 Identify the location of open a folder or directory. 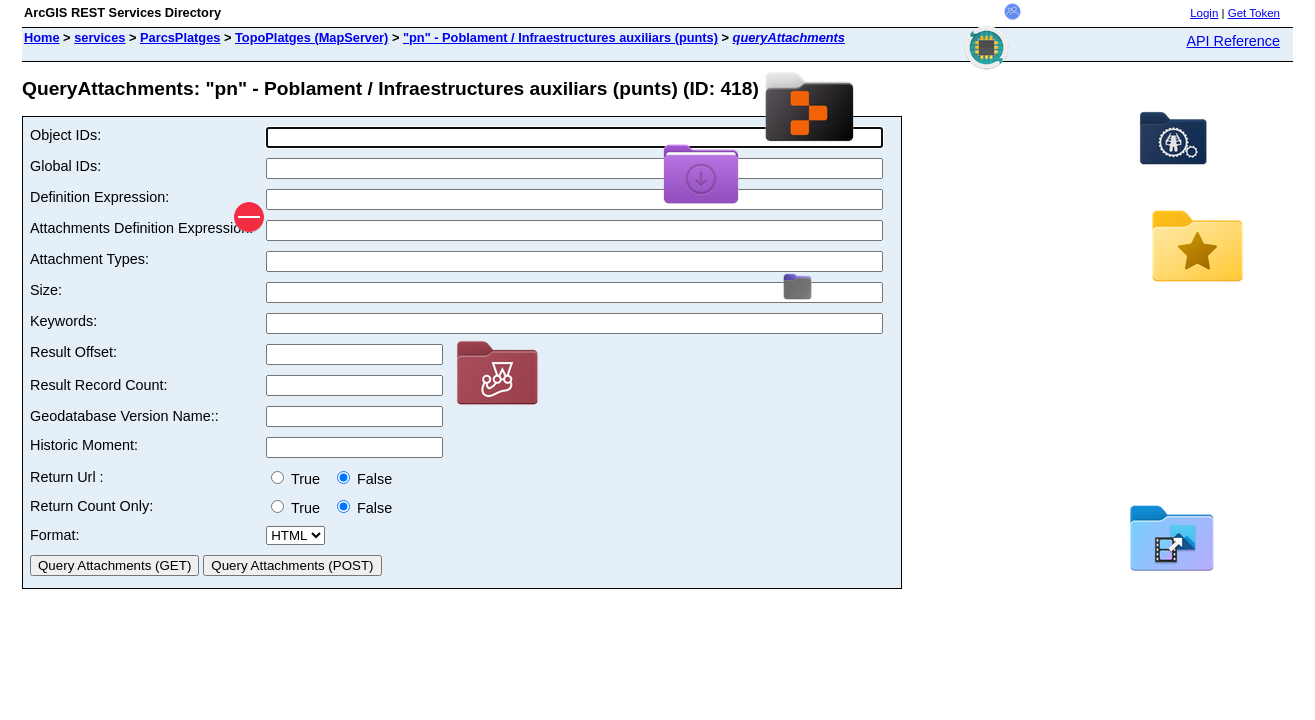
(797, 286).